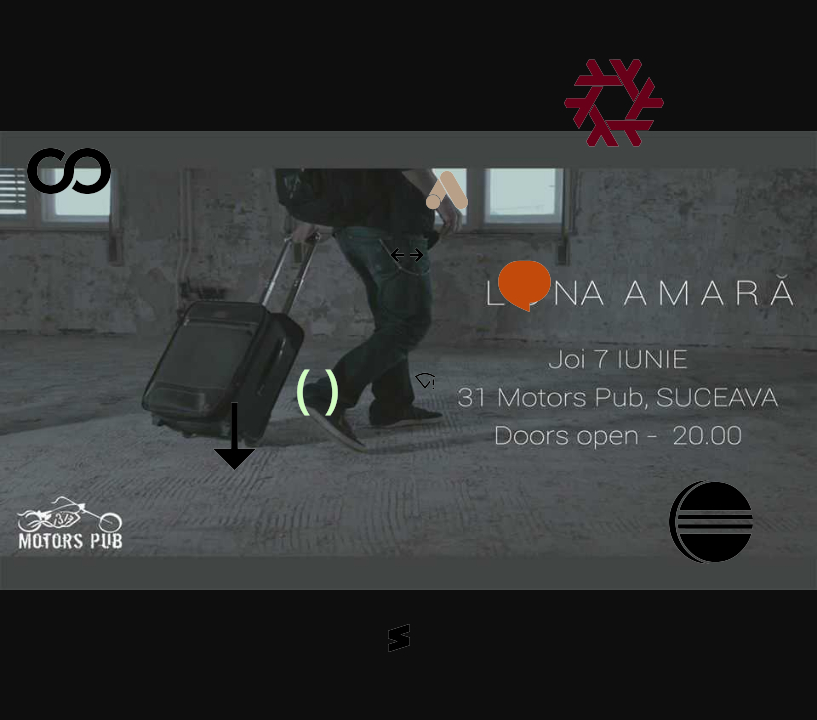  What do you see at coordinates (317, 392) in the screenshot?
I see `insert parentheses in code editor` at bounding box center [317, 392].